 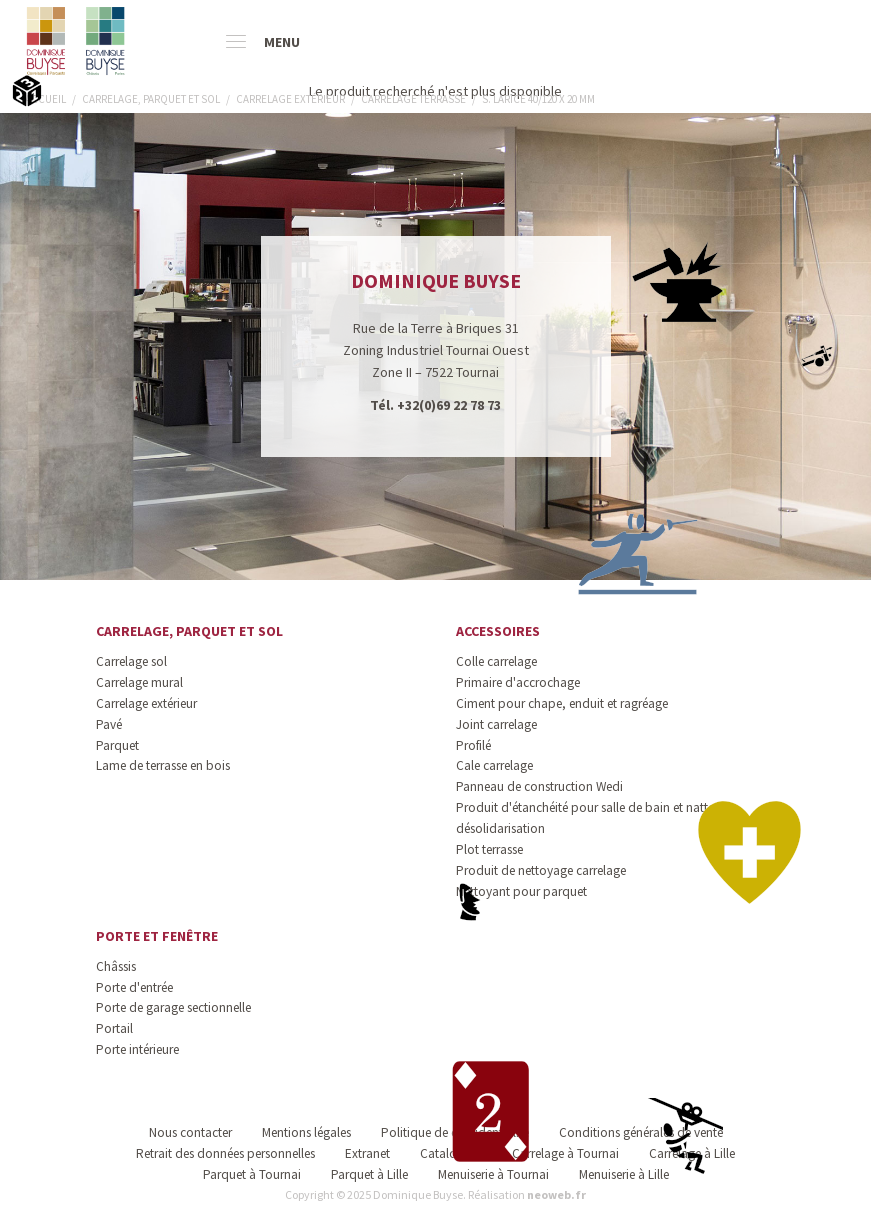 What do you see at coordinates (817, 356) in the screenshot?
I see `ballista siege weapon icon for strategy game` at bounding box center [817, 356].